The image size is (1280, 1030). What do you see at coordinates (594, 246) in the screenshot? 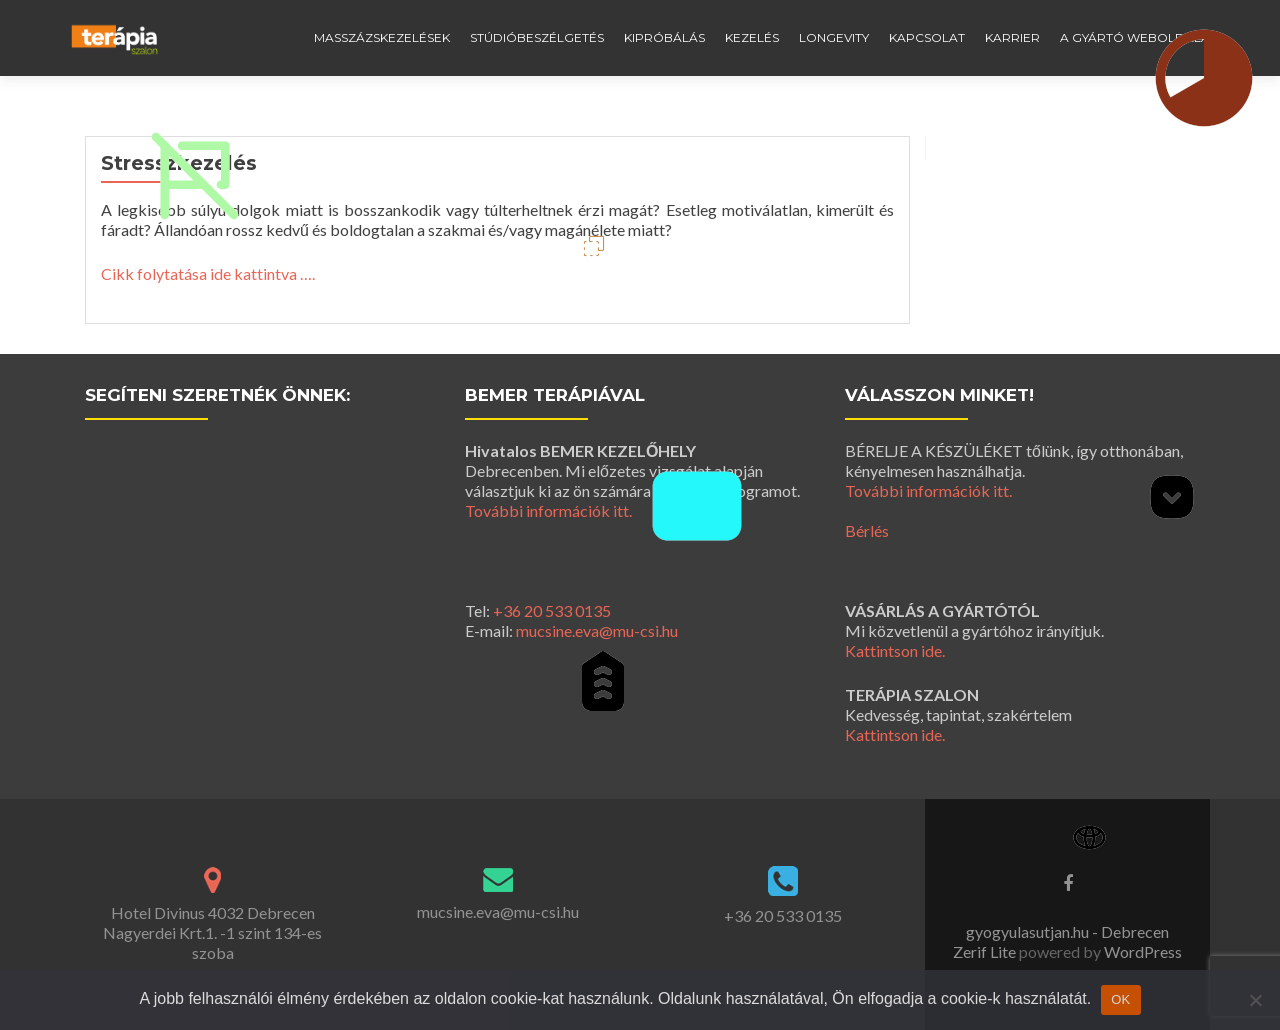
I see `bring selection to front layer` at bounding box center [594, 246].